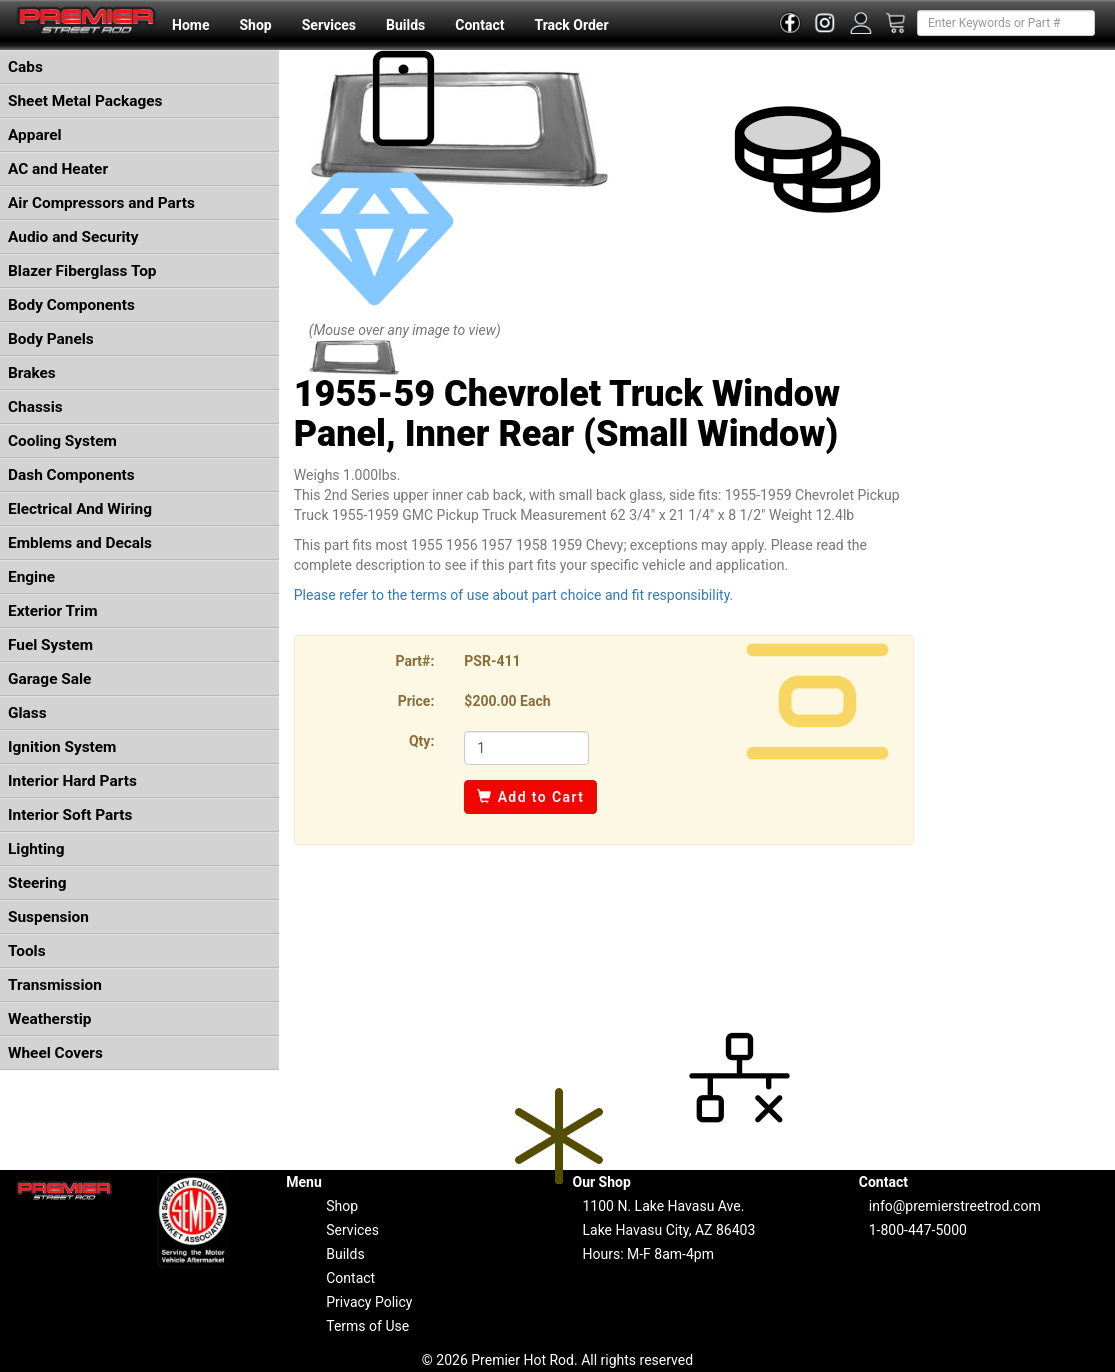 The image size is (1115, 1372). What do you see at coordinates (807, 159) in the screenshot?
I see `view your coin balance or currency` at bounding box center [807, 159].